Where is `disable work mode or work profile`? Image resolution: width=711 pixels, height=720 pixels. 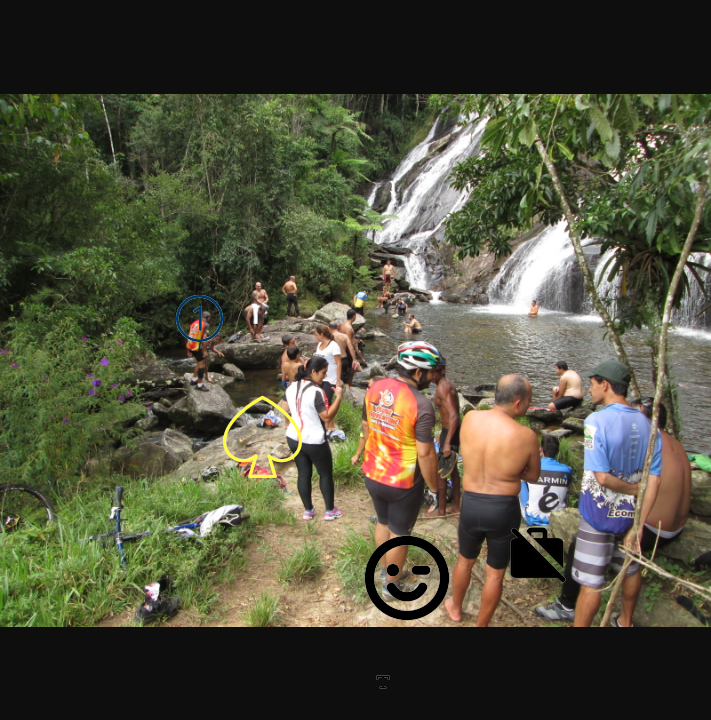 disable work mode or work profile is located at coordinates (537, 554).